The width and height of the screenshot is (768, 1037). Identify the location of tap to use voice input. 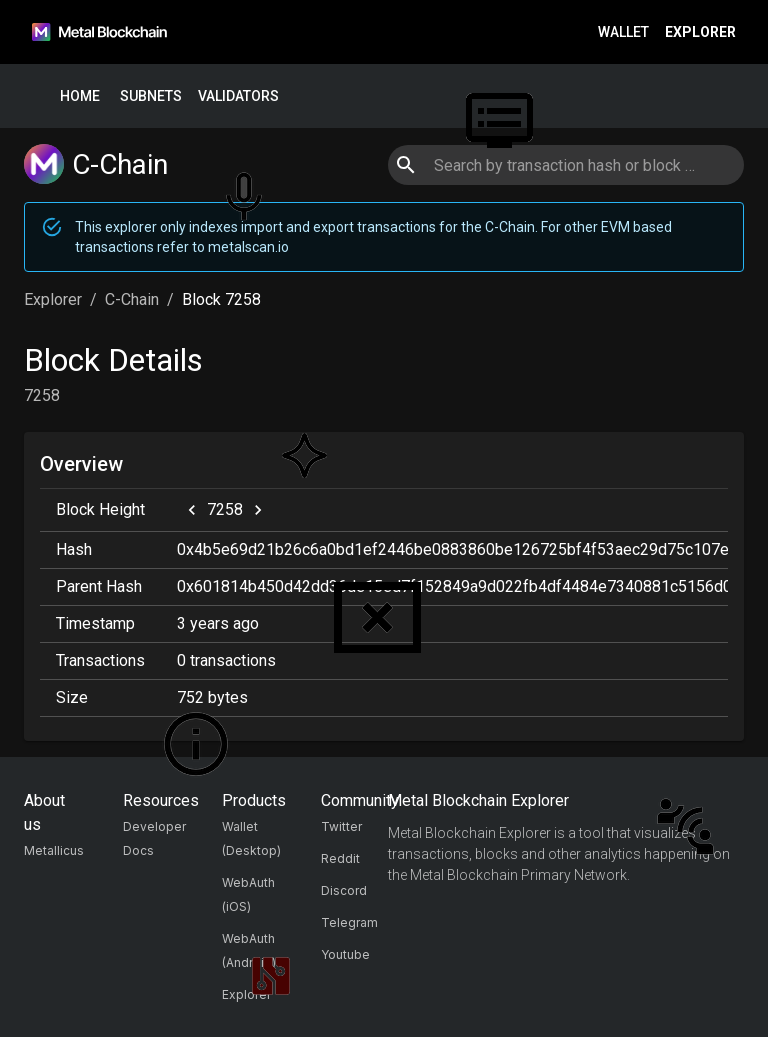
(244, 195).